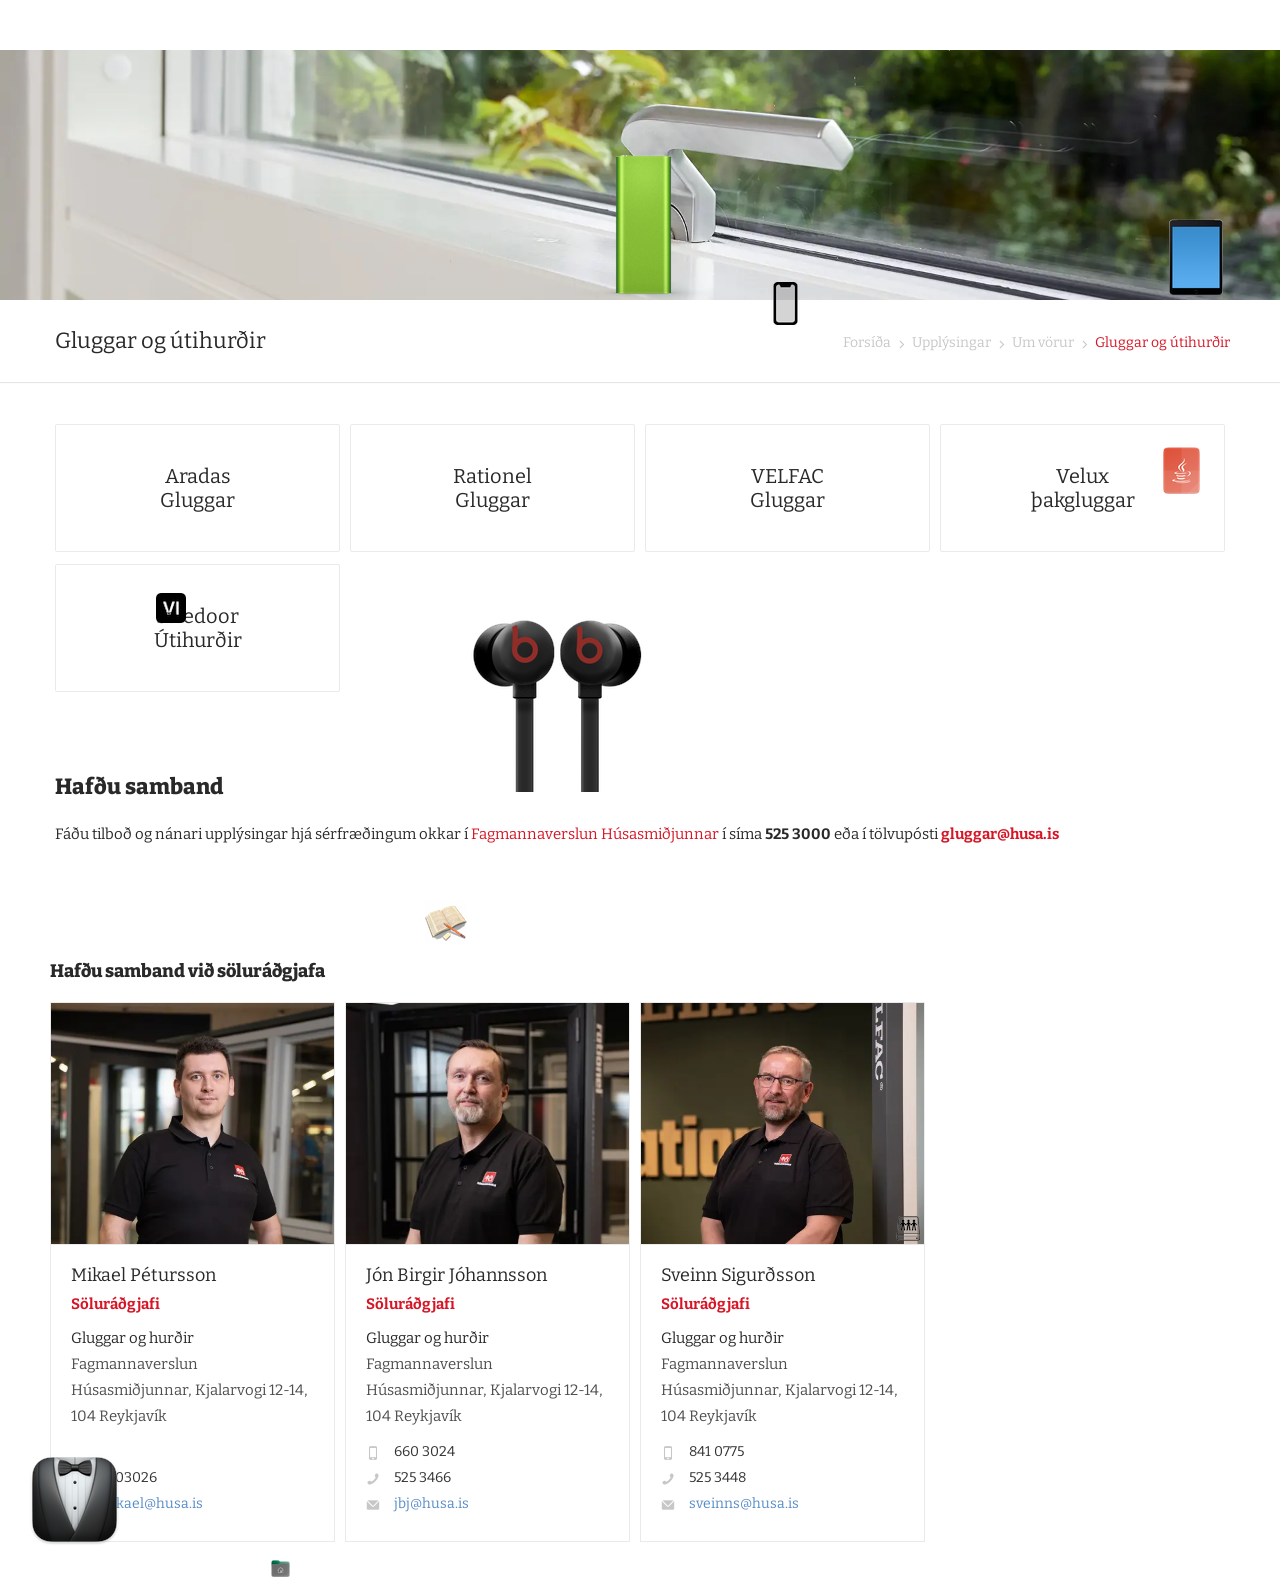 Image resolution: width=1280 pixels, height=1582 pixels. Describe the element at coordinates (74, 1499) in the screenshot. I see `configure keyboard settings and preferences` at that location.